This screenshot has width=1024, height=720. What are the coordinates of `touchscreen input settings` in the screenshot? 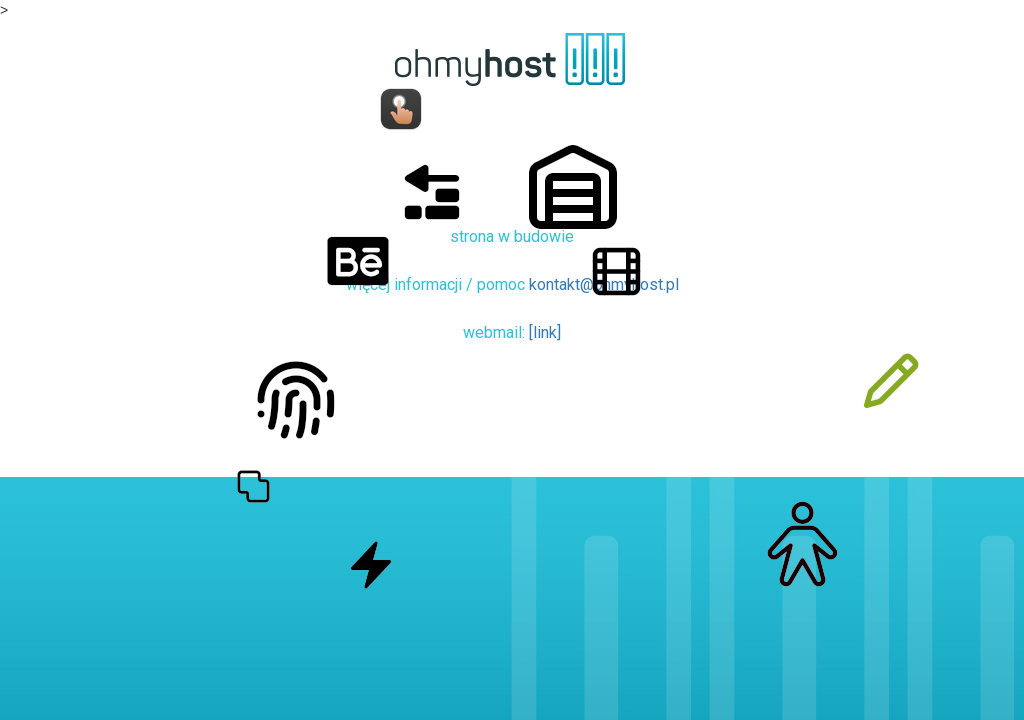 It's located at (401, 109).